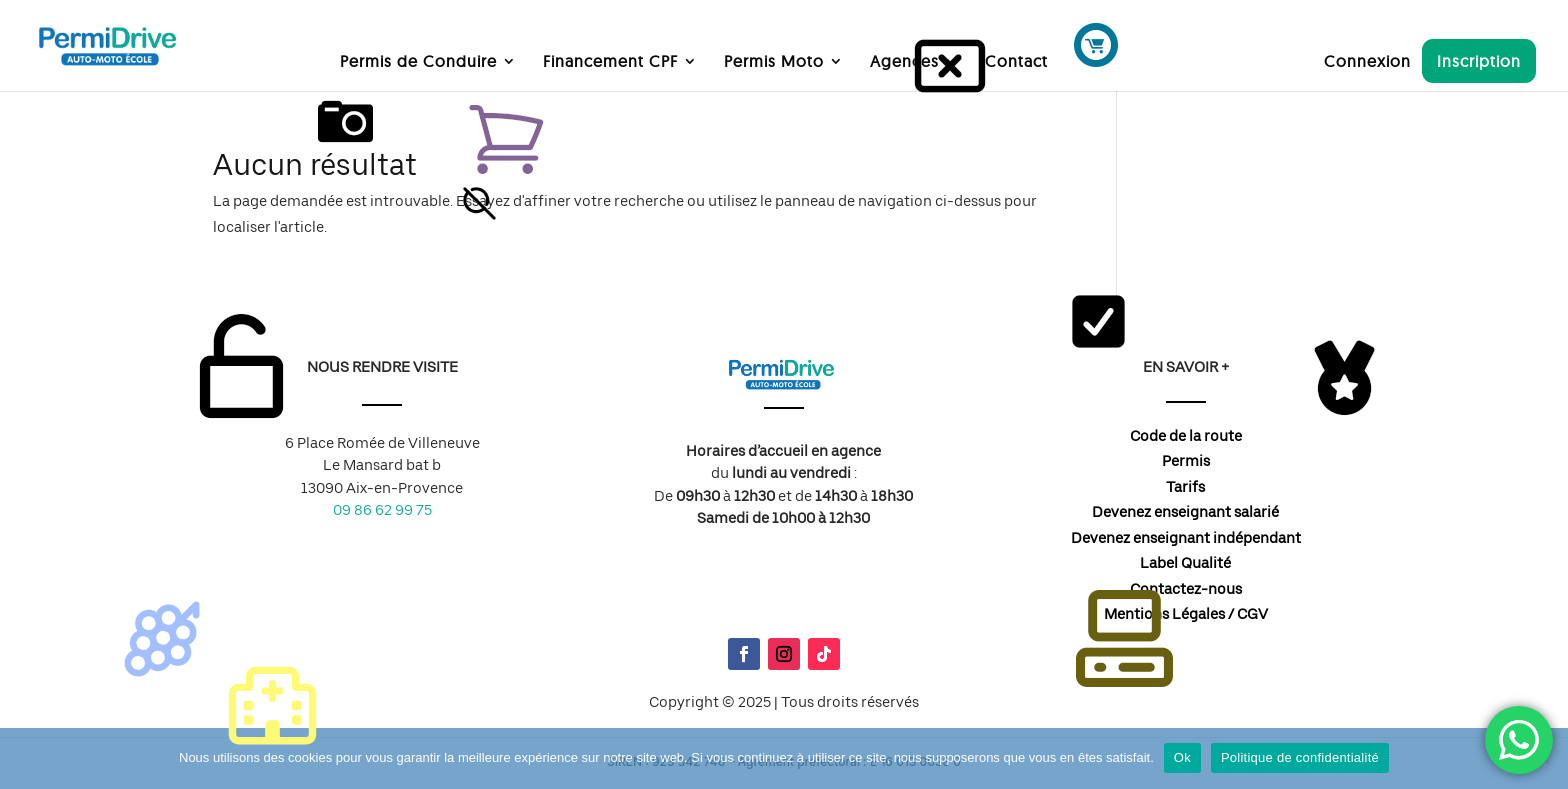 The width and height of the screenshot is (1568, 789). Describe the element at coordinates (1098, 321) in the screenshot. I see `confirm or submit an action` at that location.